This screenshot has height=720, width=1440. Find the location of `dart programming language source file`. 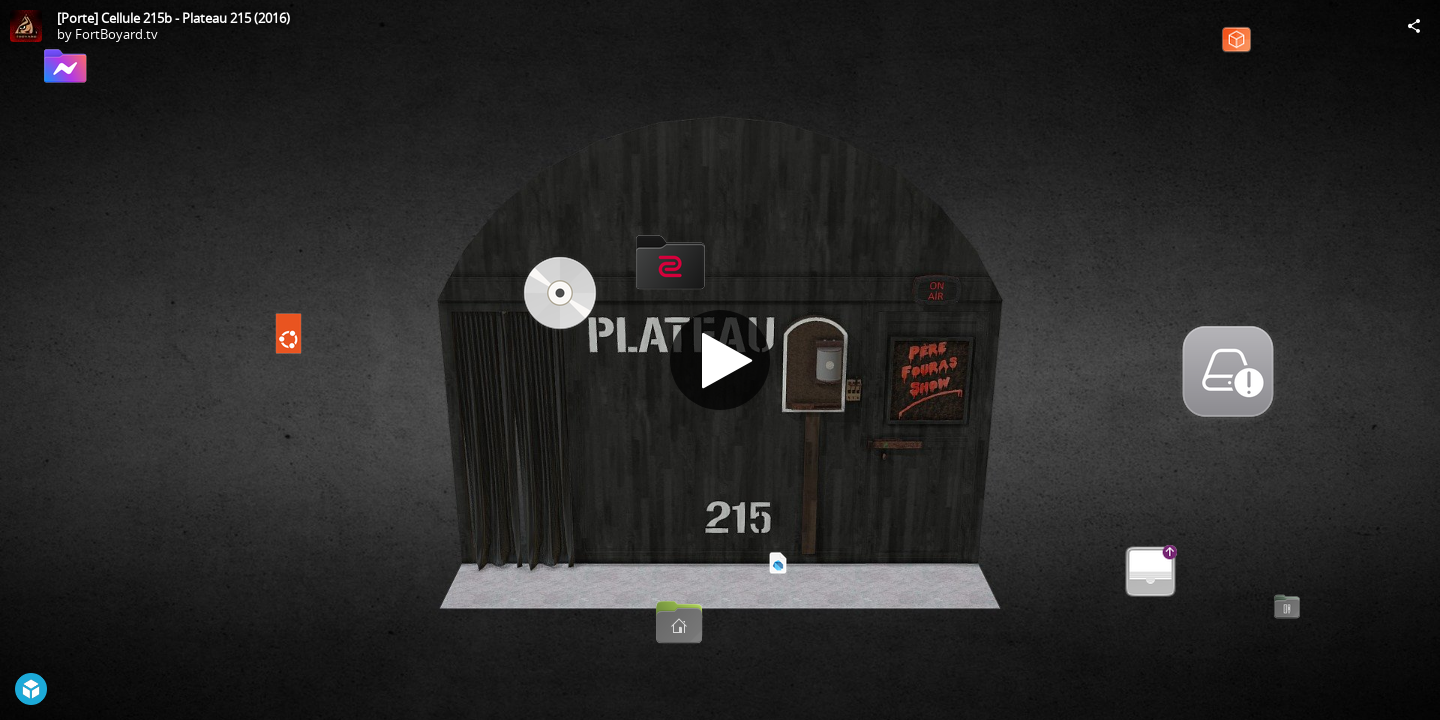

dart programming language source file is located at coordinates (778, 563).